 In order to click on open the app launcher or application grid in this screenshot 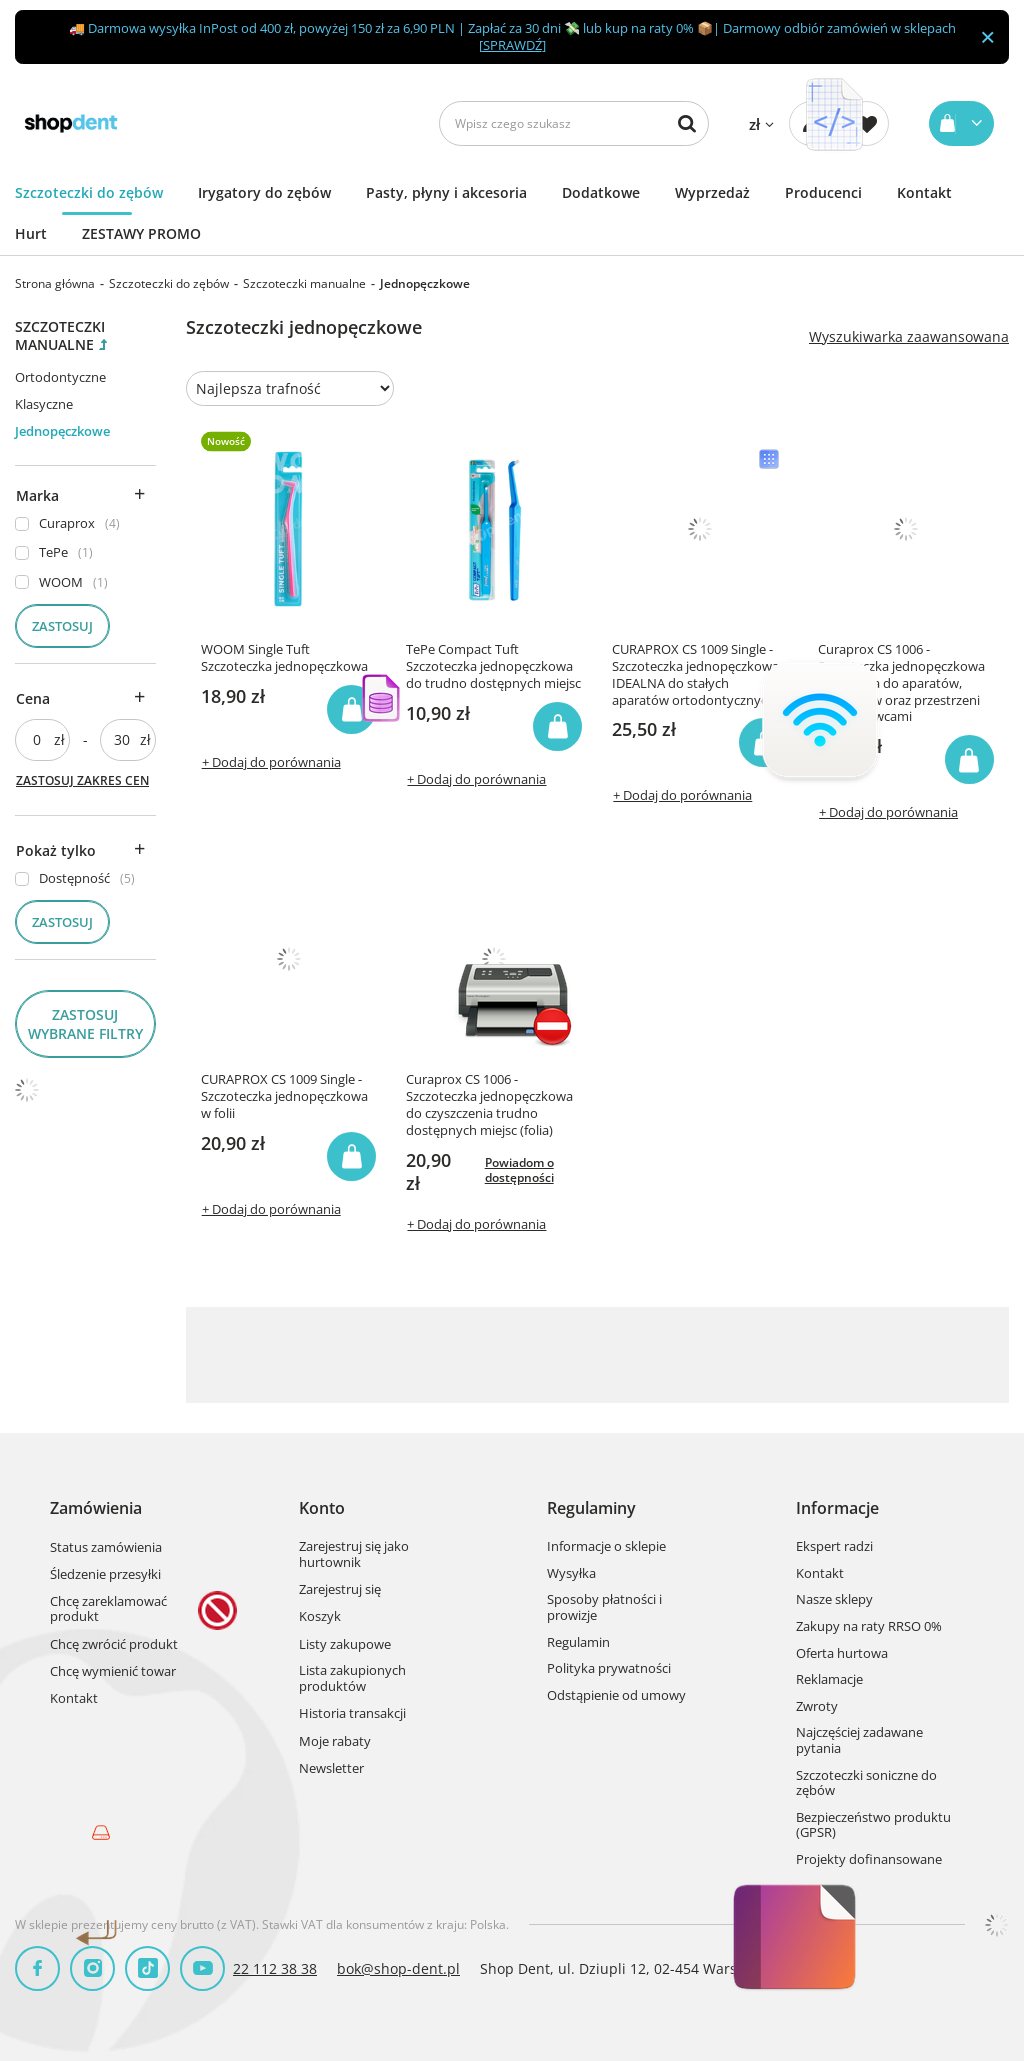, I will do `click(769, 459)`.